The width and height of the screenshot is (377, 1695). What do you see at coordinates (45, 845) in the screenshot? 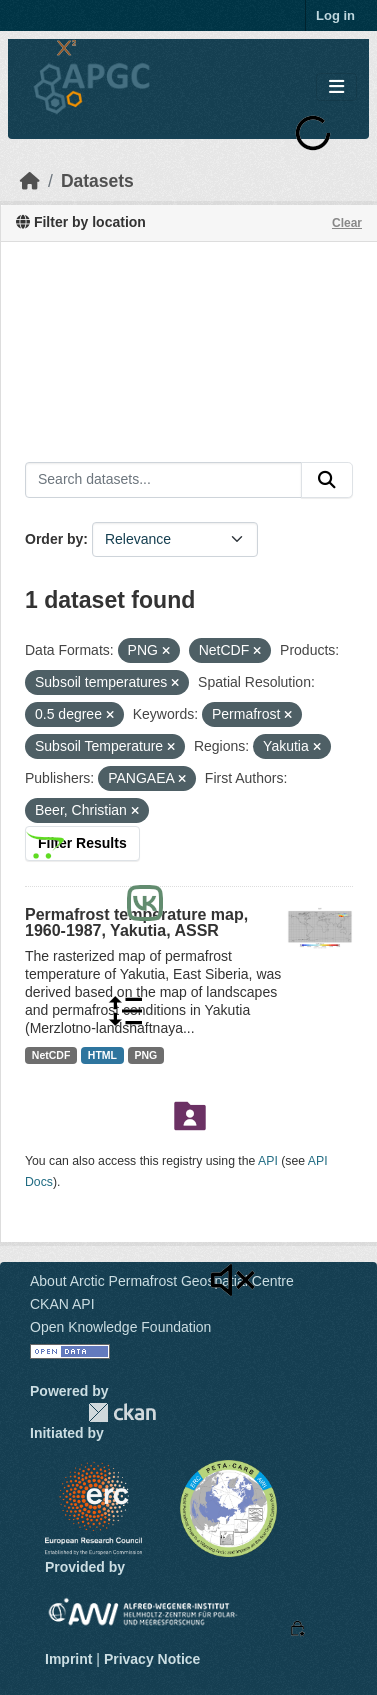
I see `visit the OpenCart e-commerce platform` at bounding box center [45, 845].